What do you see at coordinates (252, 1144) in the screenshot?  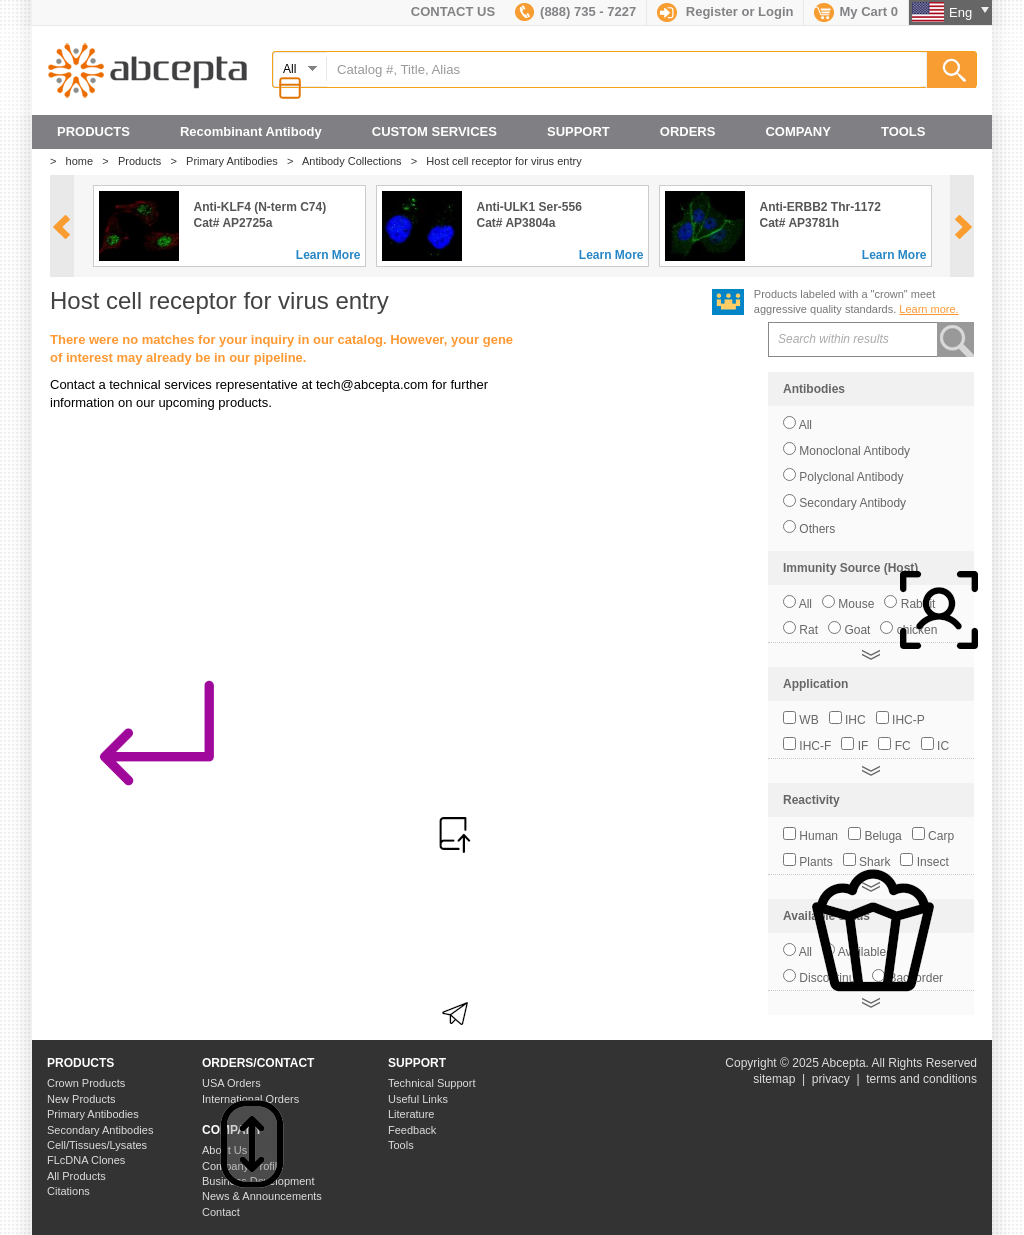 I see `scroll up or down on the page` at bounding box center [252, 1144].